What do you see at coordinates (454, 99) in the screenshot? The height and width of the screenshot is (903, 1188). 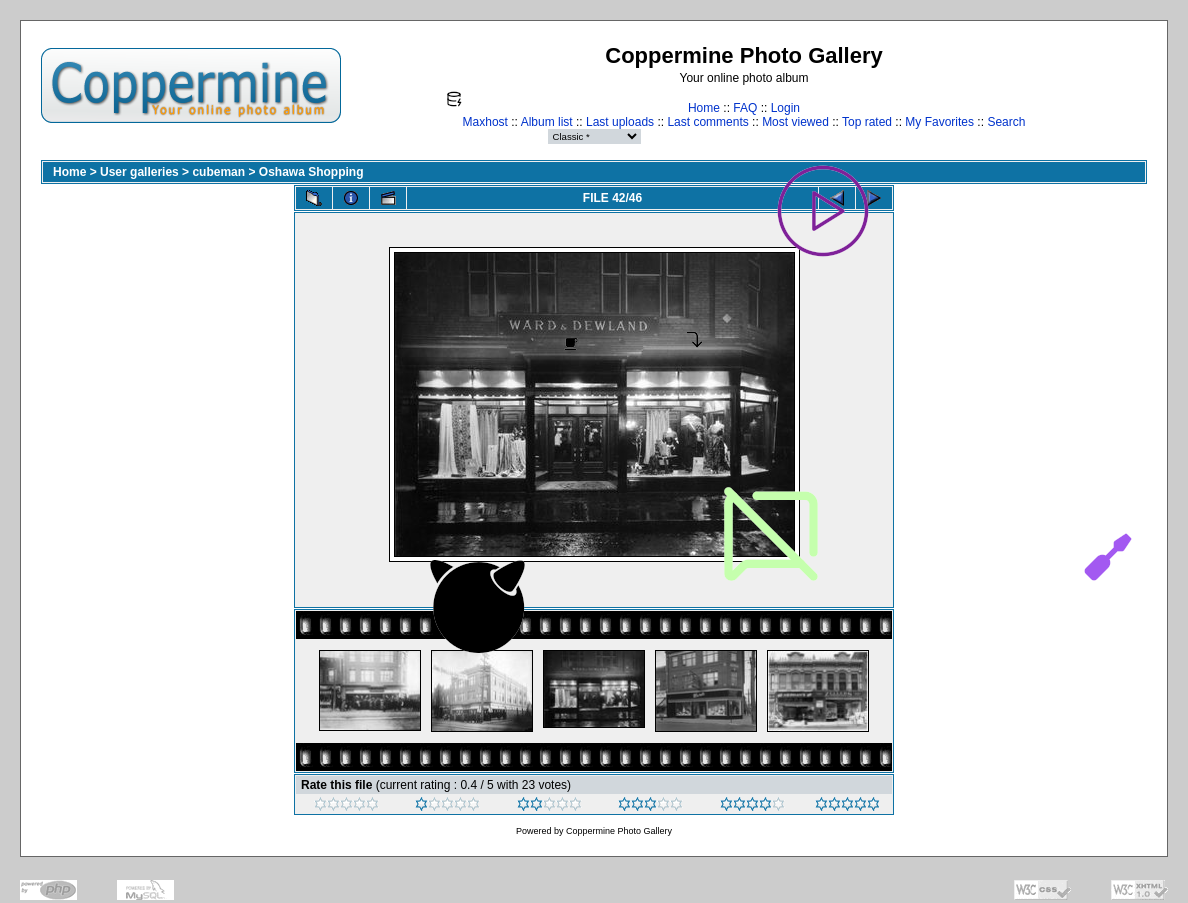 I see `database with active or real-time processing` at bounding box center [454, 99].